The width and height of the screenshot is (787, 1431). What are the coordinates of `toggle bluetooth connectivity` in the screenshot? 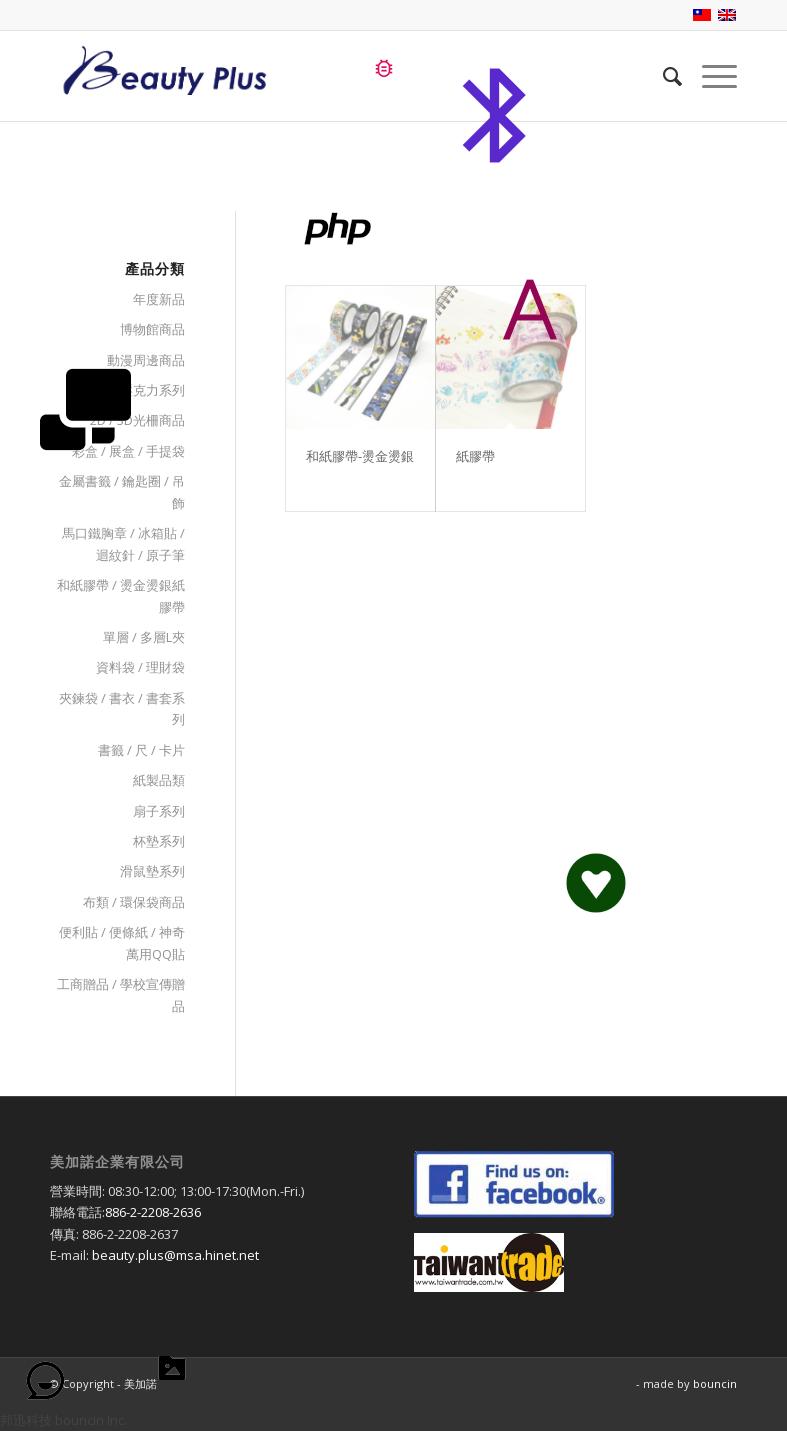 It's located at (494, 115).